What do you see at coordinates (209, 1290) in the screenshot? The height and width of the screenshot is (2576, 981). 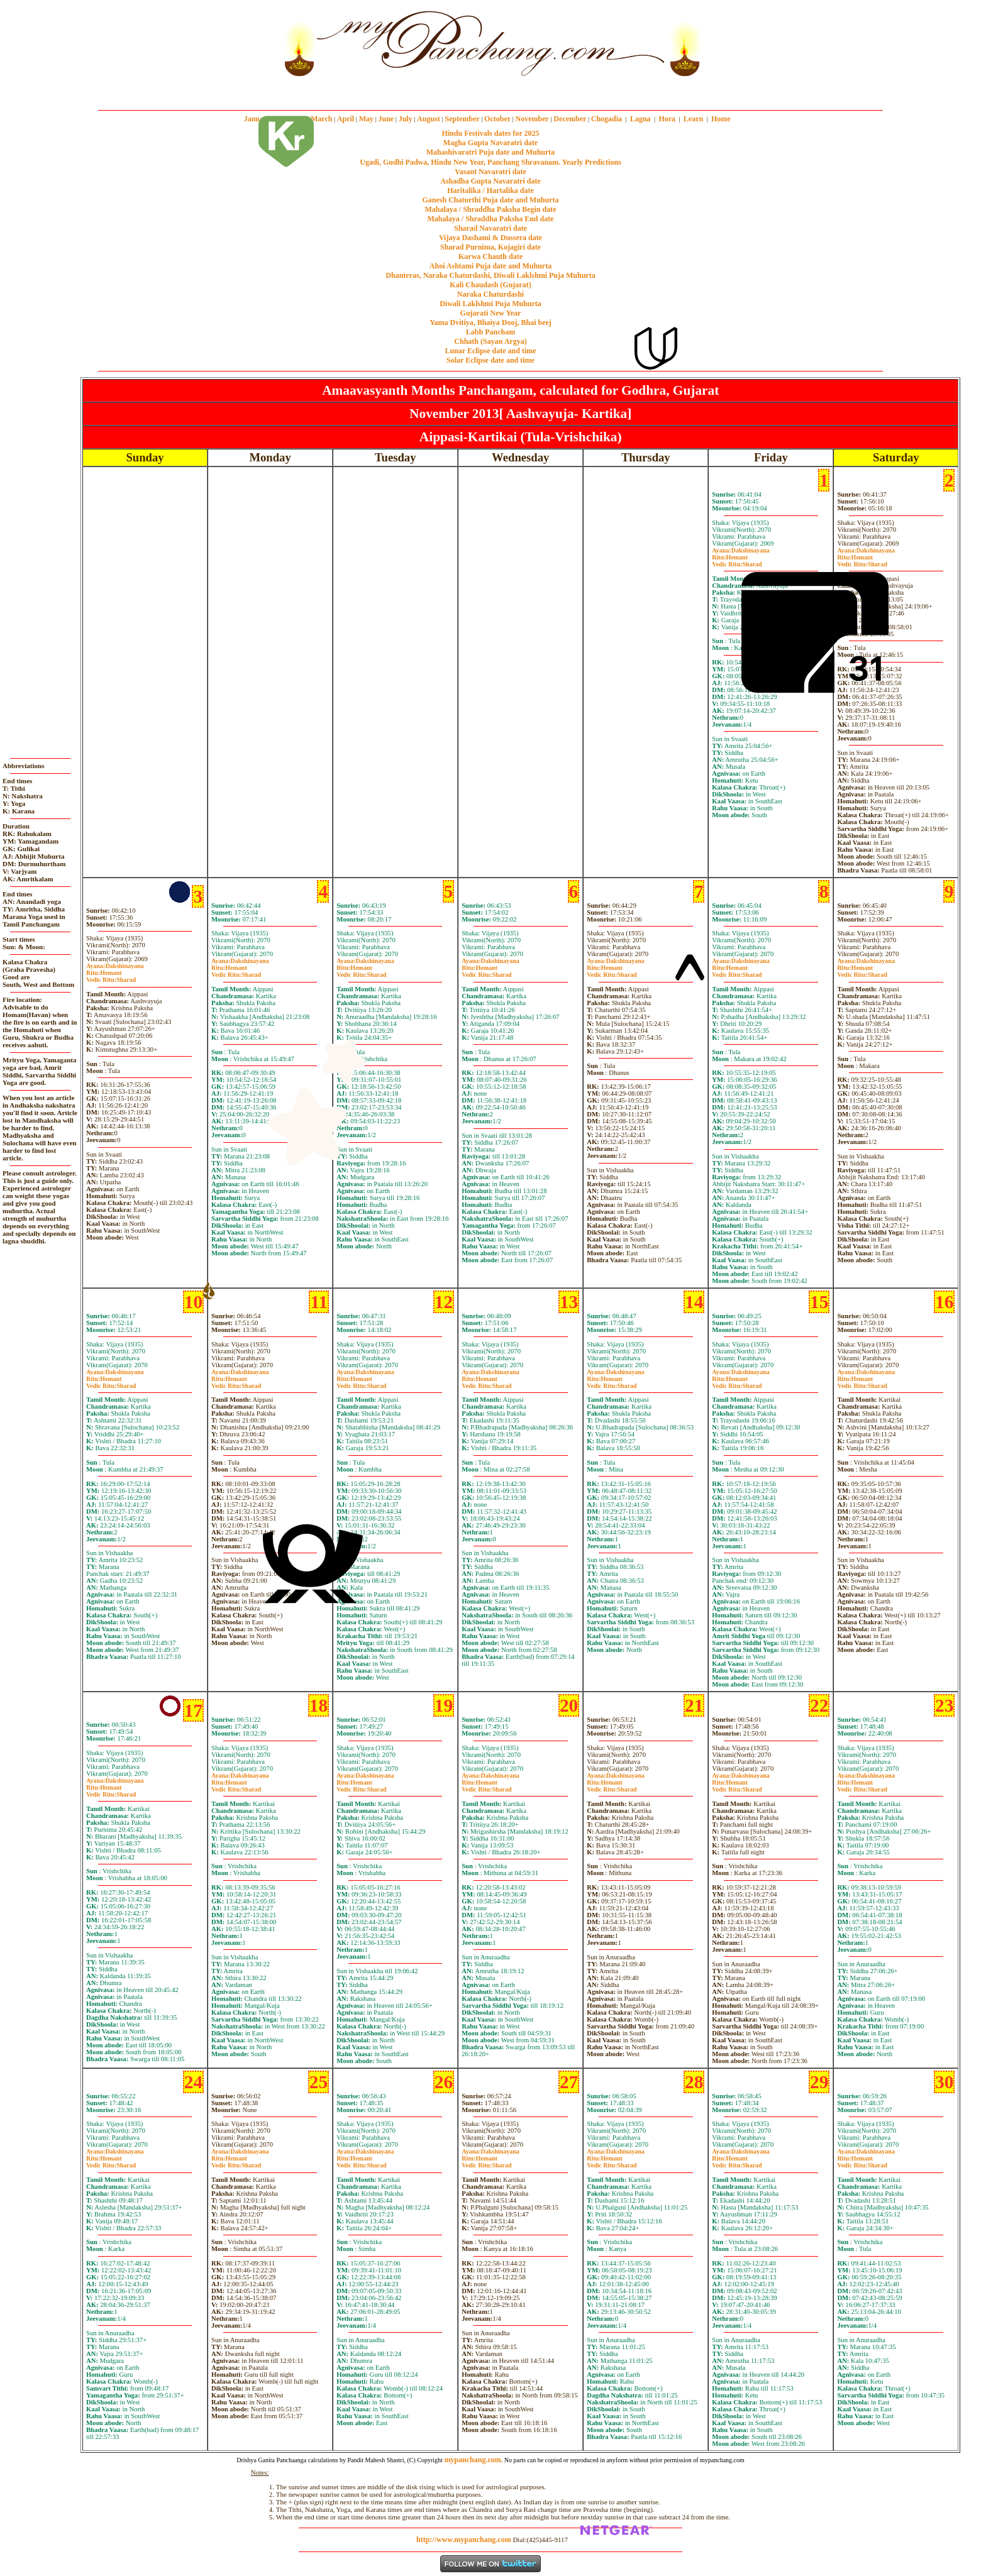 I see `backblaze cloud backup service logo` at bounding box center [209, 1290].